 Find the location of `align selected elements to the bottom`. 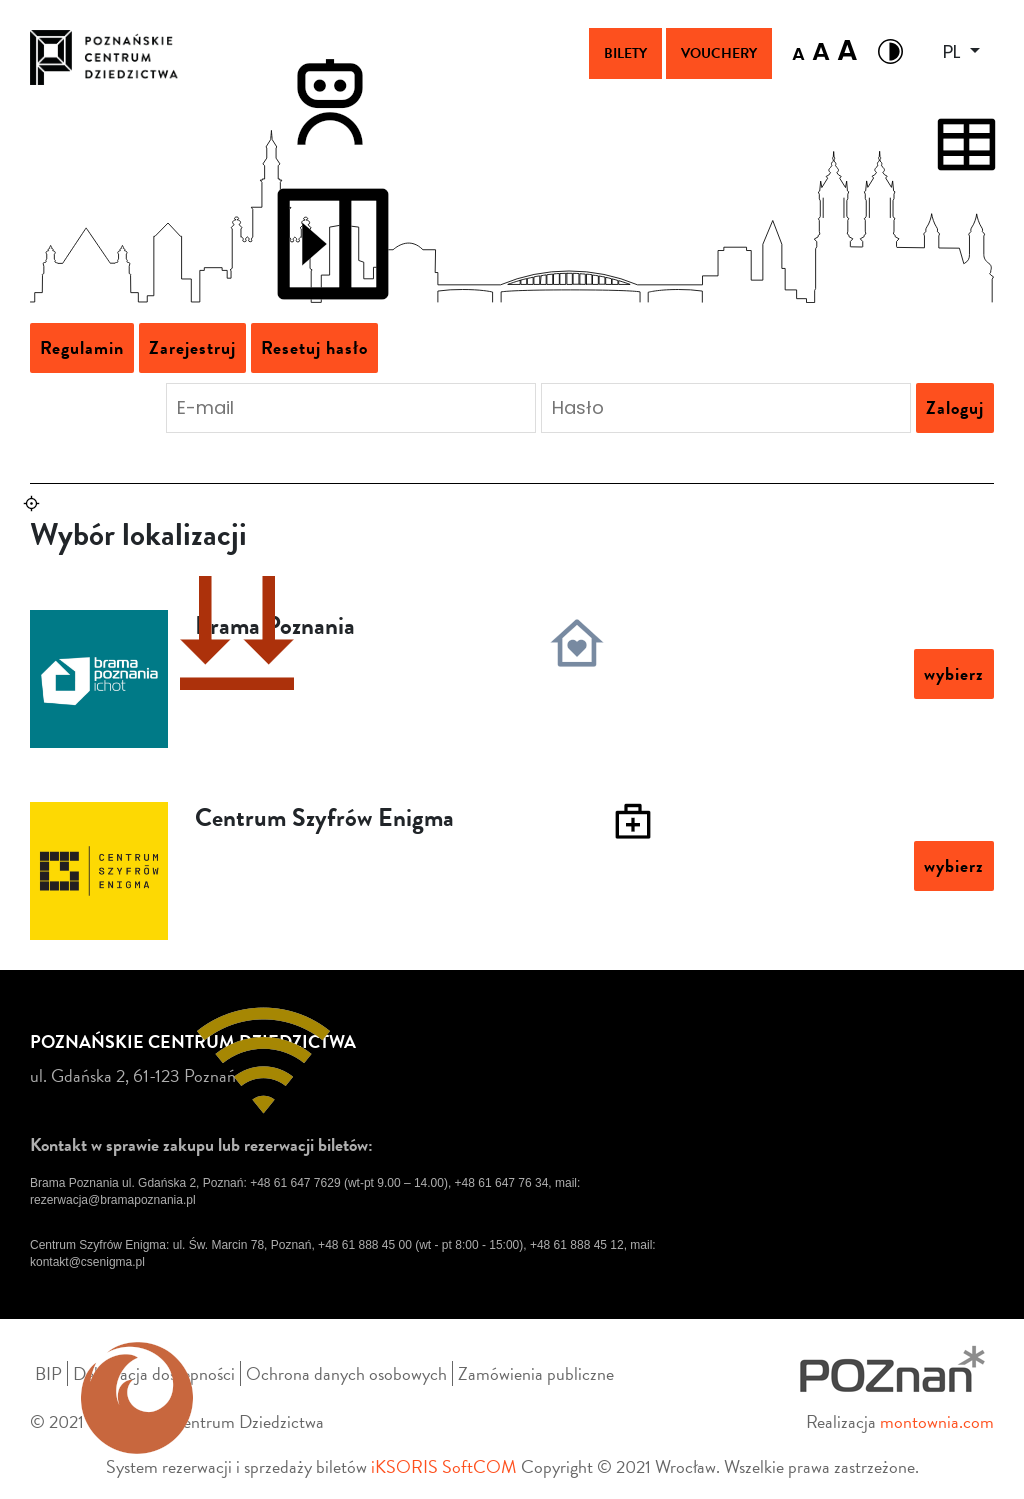

align selected elements to the bottom is located at coordinates (237, 633).